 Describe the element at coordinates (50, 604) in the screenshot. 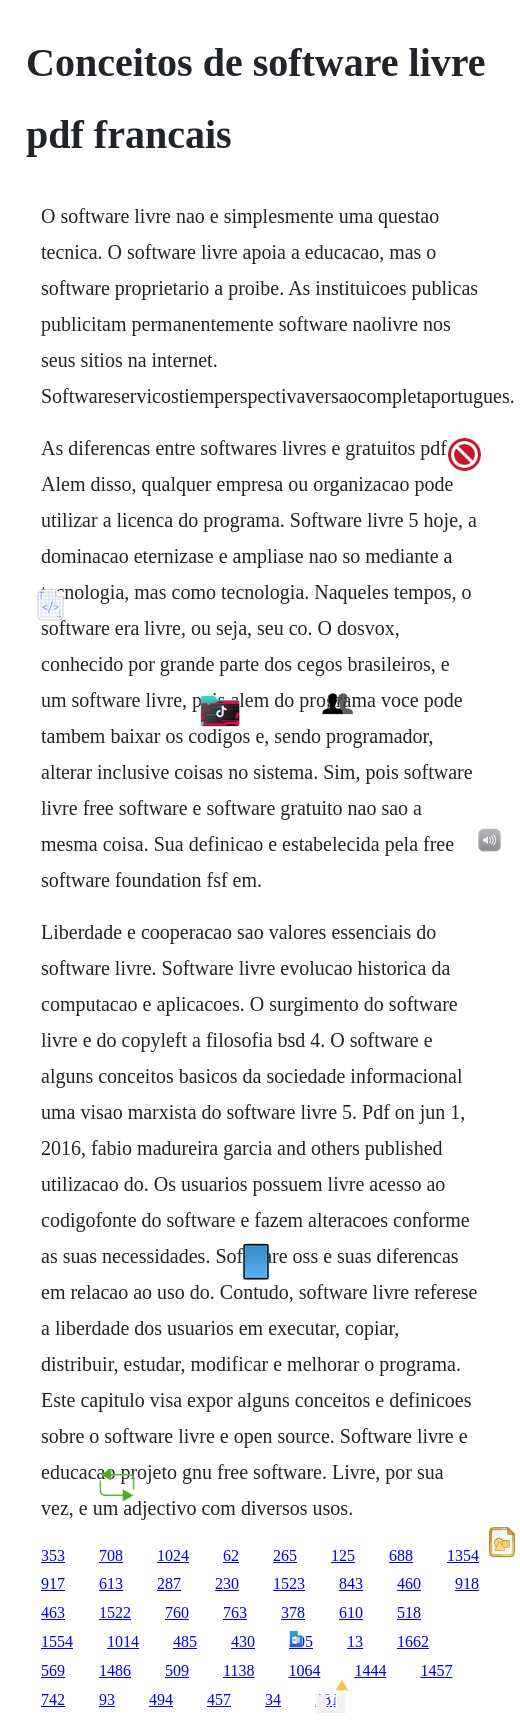

I see `an html template file` at that location.